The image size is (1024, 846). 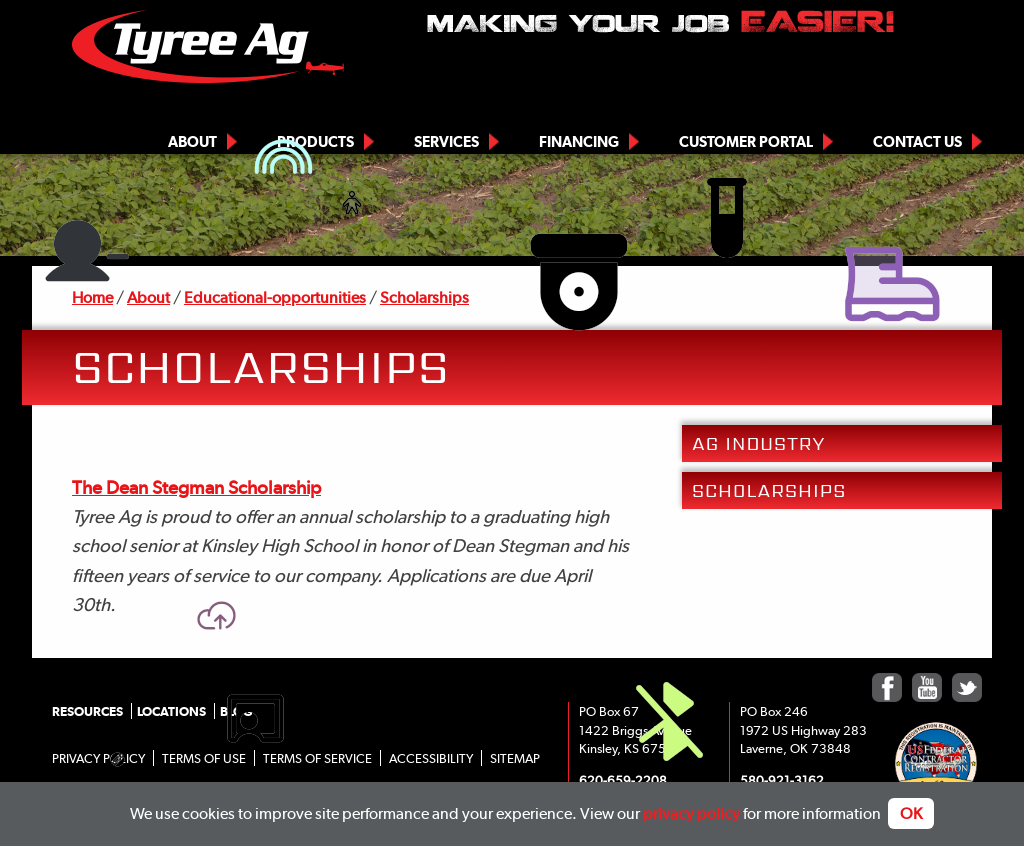 I want to click on access teaching or presentation mode, so click(x=255, y=718).